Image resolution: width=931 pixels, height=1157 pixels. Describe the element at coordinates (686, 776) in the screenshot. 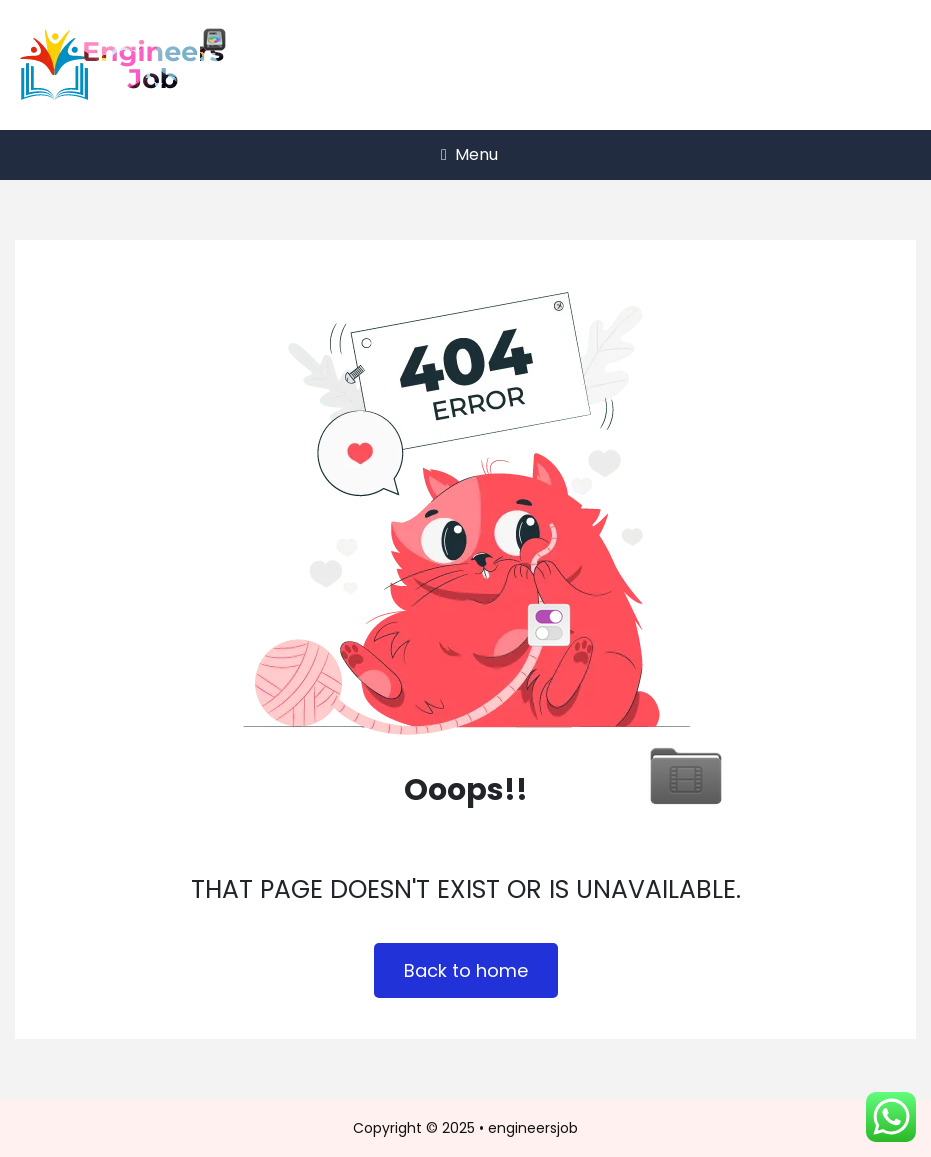

I see `open your videos folder` at that location.